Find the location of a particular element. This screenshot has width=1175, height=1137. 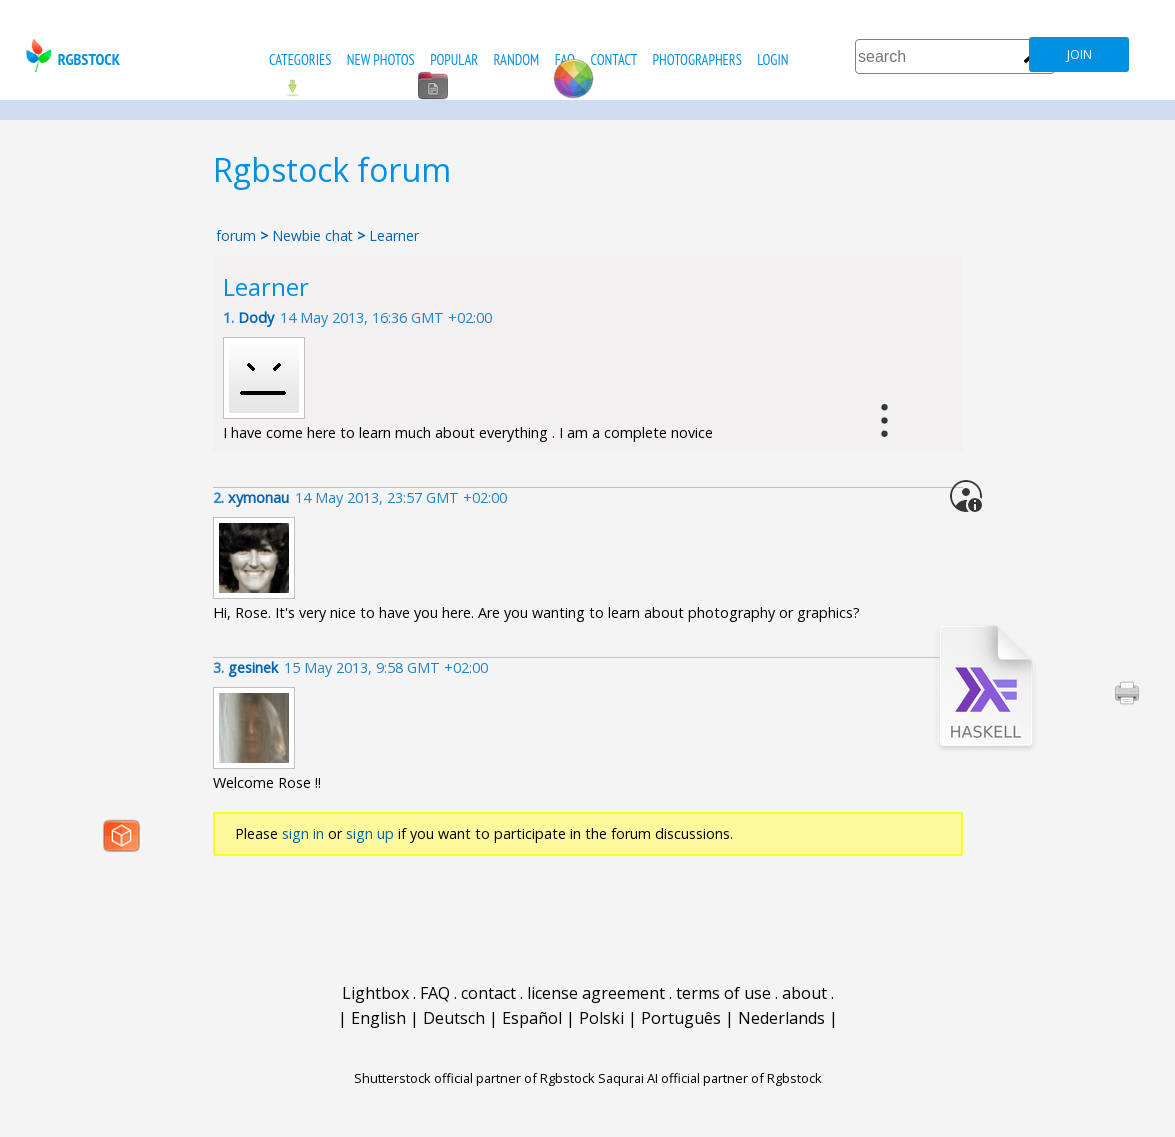

a haskell source code file is located at coordinates (986, 688).